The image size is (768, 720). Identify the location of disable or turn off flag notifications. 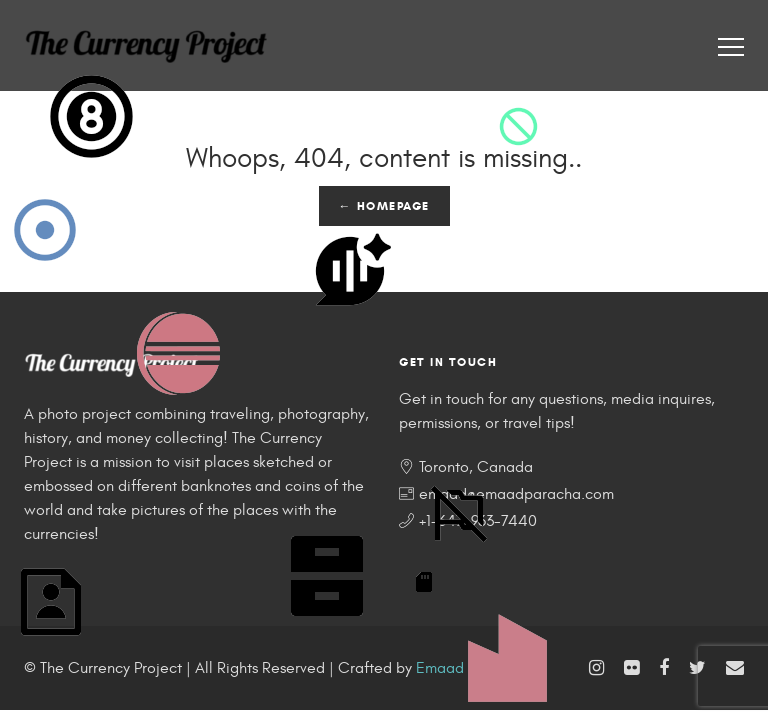
(459, 514).